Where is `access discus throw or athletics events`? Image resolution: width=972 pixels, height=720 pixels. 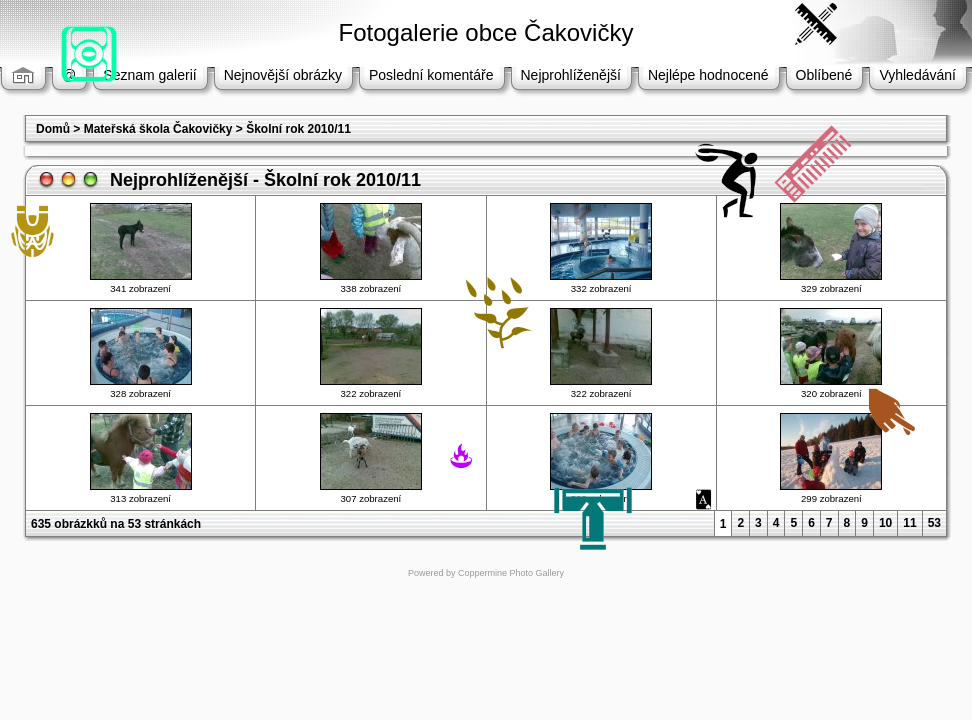 access discus throw or athletics events is located at coordinates (726, 180).